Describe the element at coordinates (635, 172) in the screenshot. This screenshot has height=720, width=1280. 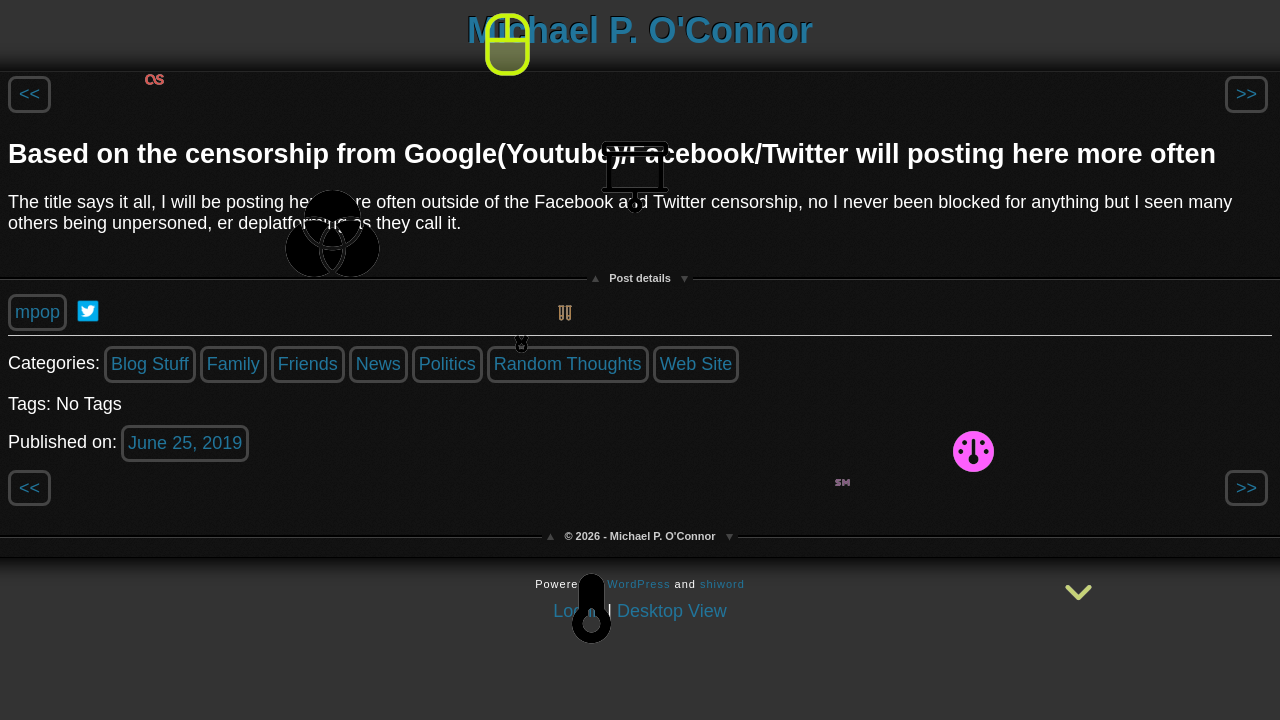
I see `start a presentation` at that location.